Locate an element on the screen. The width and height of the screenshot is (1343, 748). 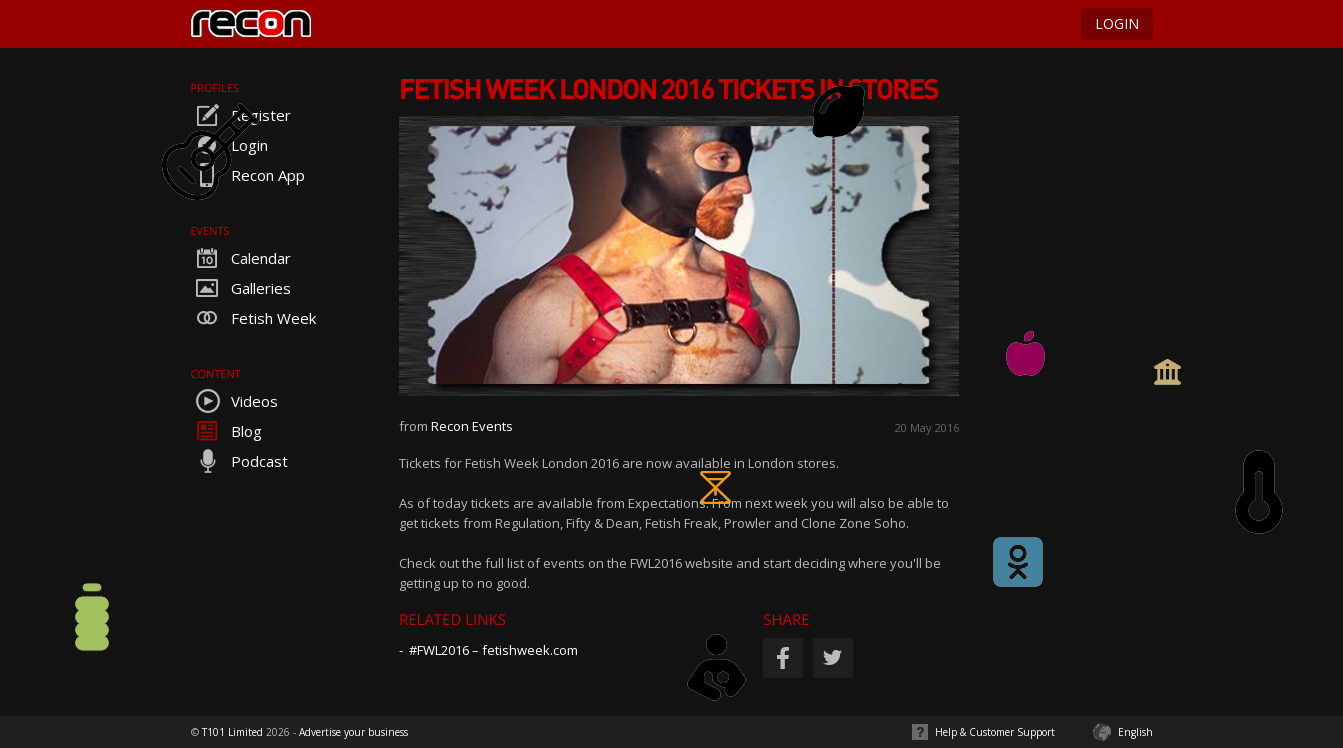
indicates a breastfeeding or nursing room is located at coordinates (716, 667).